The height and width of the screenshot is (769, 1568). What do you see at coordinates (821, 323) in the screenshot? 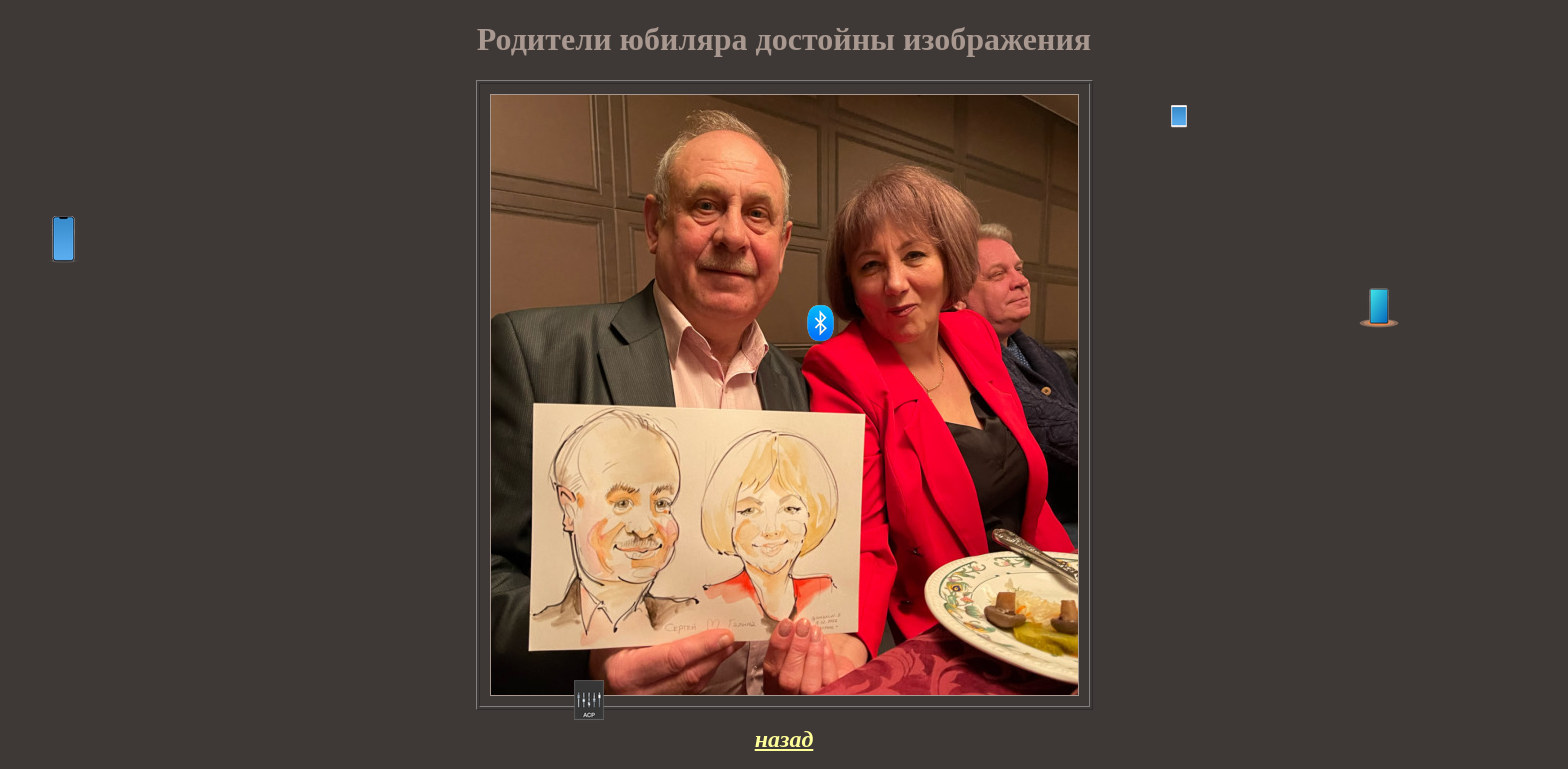
I see `manage bluetooth connections and devices` at bounding box center [821, 323].